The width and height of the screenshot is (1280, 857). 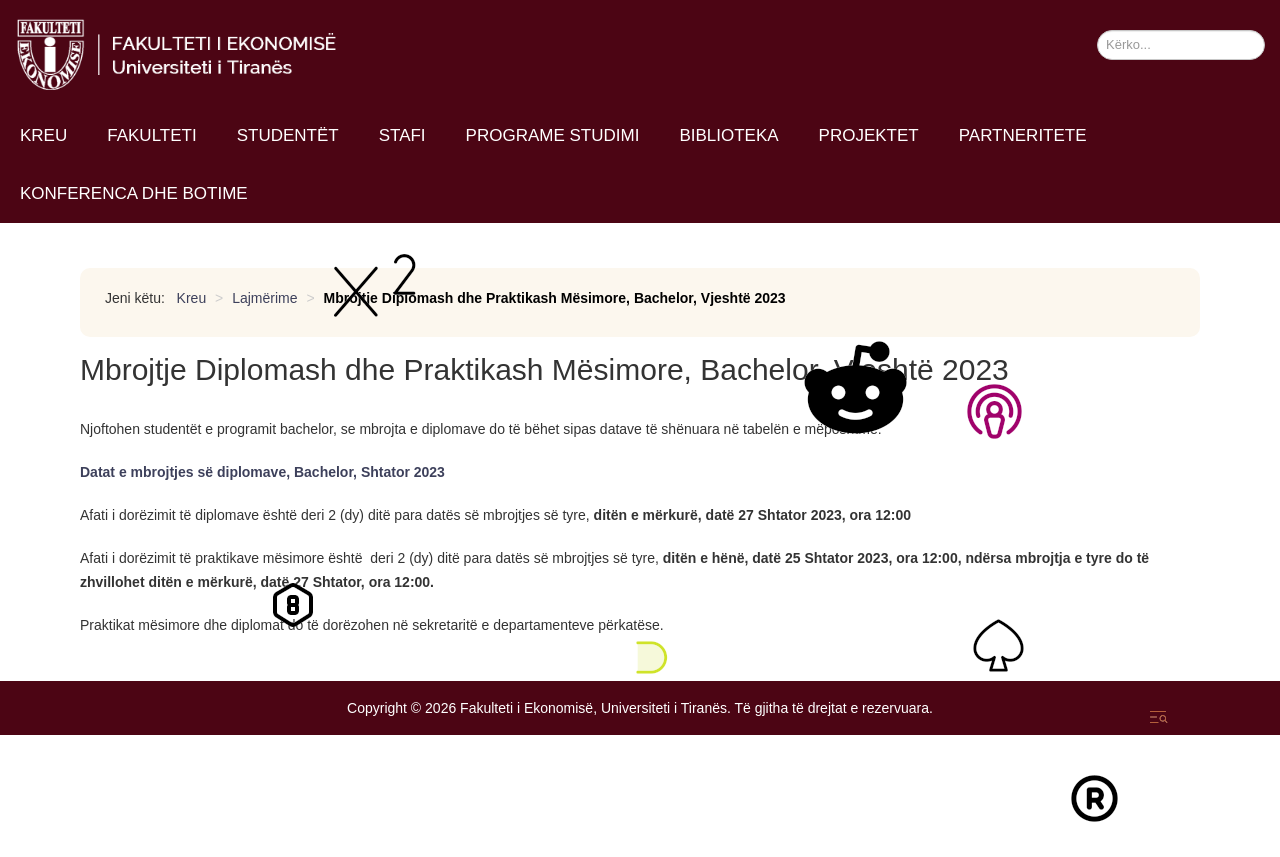 I want to click on indicates step 8 in a multi-step process, so click(x=293, y=605).